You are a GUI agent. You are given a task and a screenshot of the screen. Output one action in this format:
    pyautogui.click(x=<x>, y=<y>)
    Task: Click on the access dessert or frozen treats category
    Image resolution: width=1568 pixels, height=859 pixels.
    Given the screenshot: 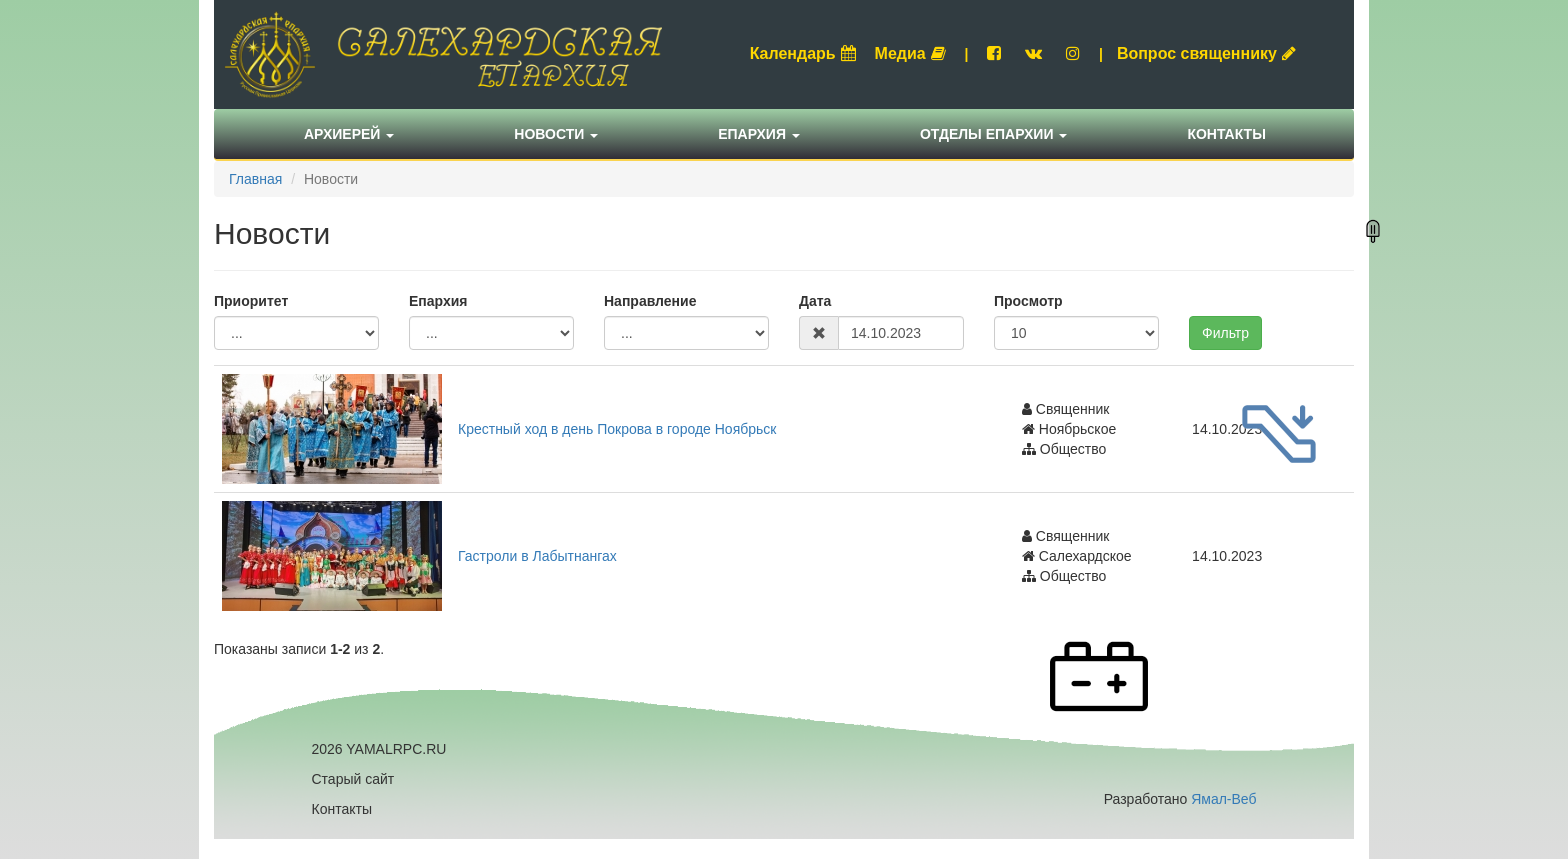 What is the action you would take?
    pyautogui.click(x=1373, y=231)
    